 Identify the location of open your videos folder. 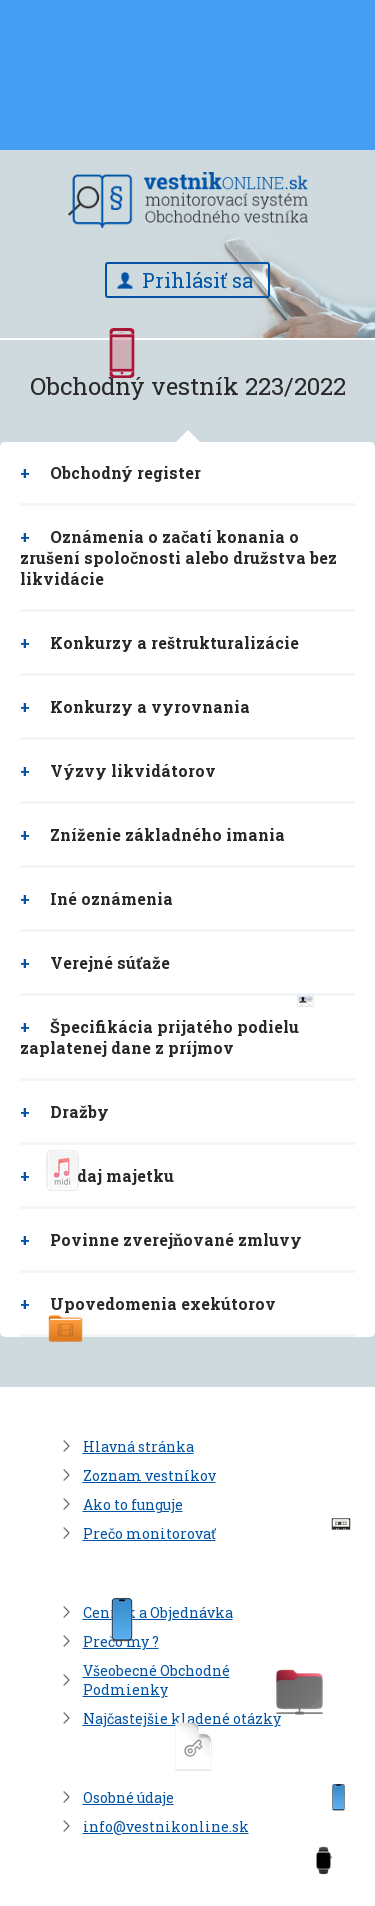
(65, 1328).